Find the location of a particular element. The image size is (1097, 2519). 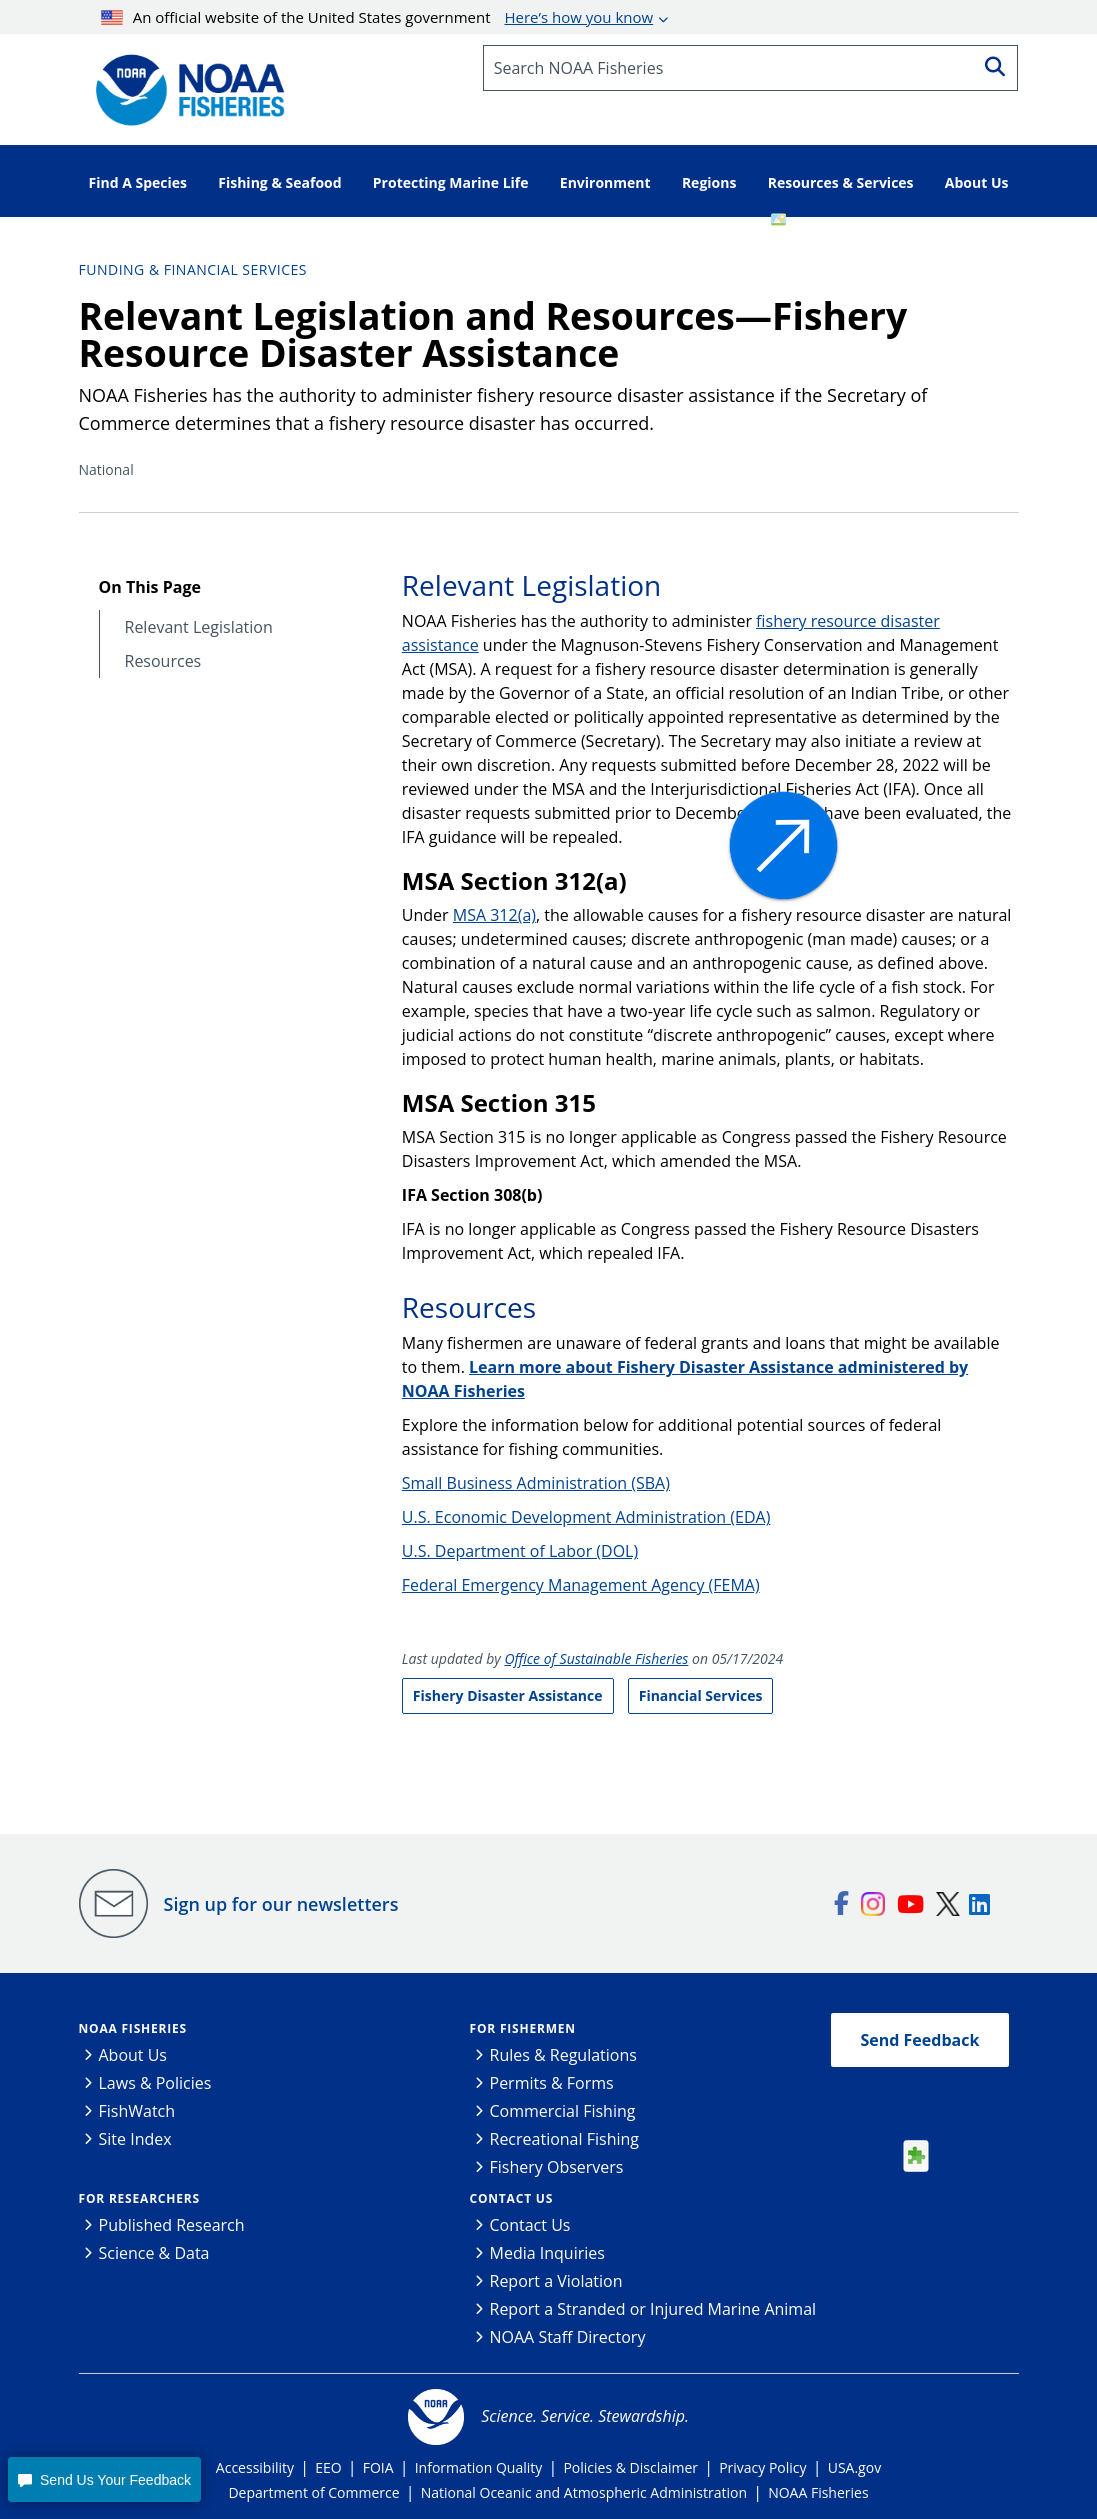

open the photos app is located at coordinates (778, 219).